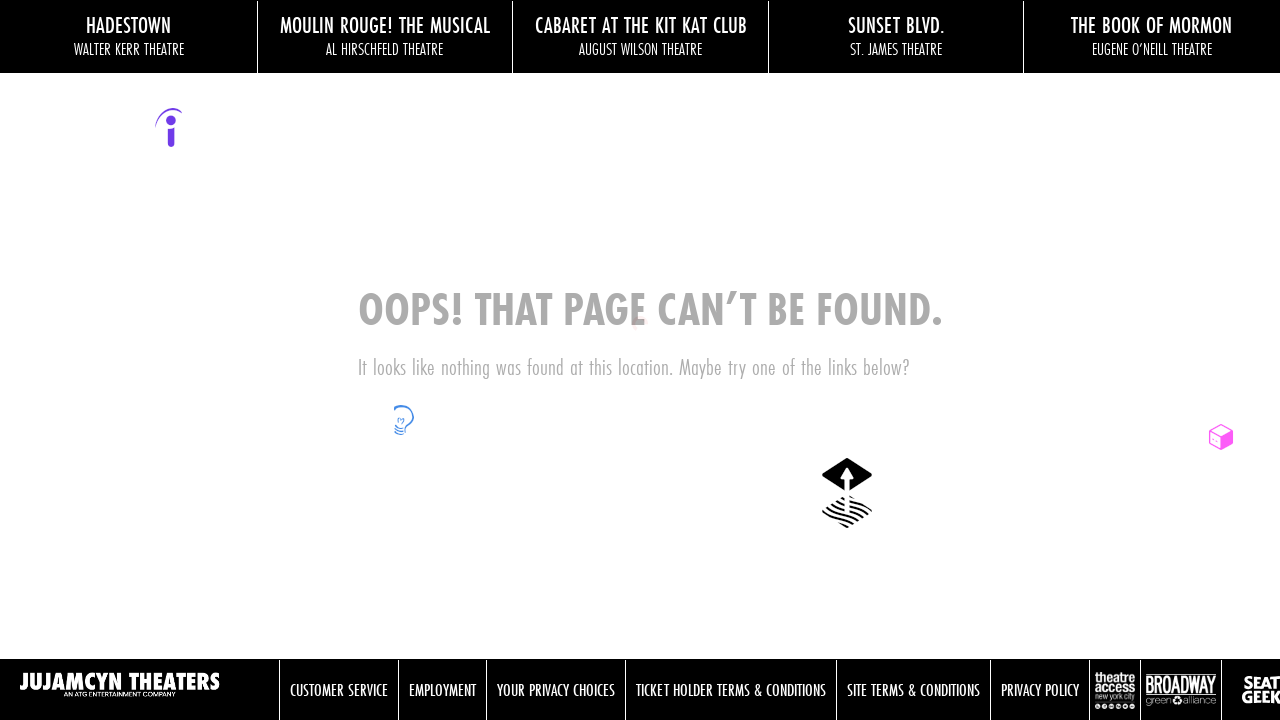 The width and height of the screenshot is (1280, 720). Describe the element at coordinates (404, 420) in the screenshot. I see `open jabber messaging app` at that location.